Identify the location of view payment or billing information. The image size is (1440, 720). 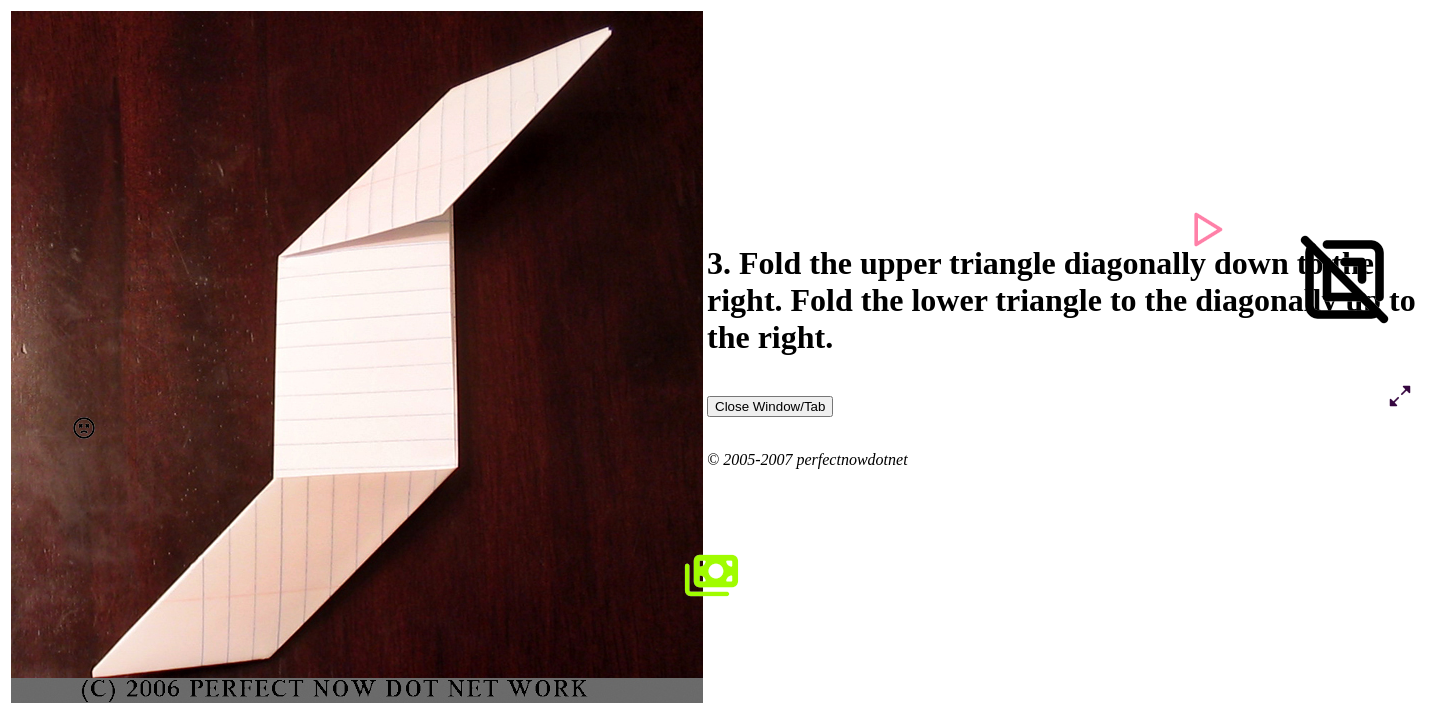
(711, 575).